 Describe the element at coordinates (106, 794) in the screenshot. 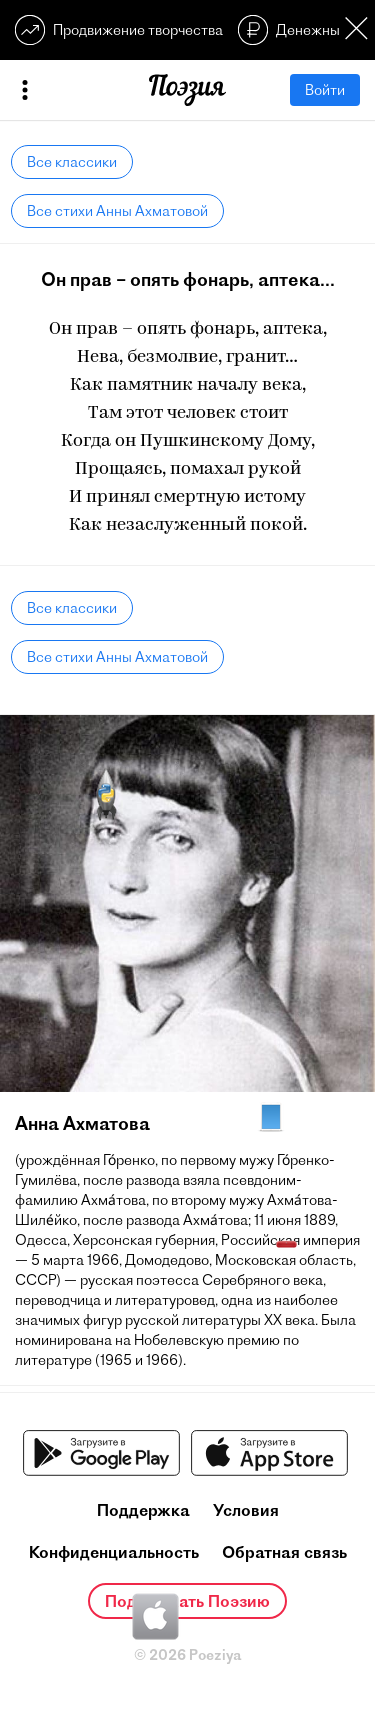

I see `launch python interpreter application` at that location.